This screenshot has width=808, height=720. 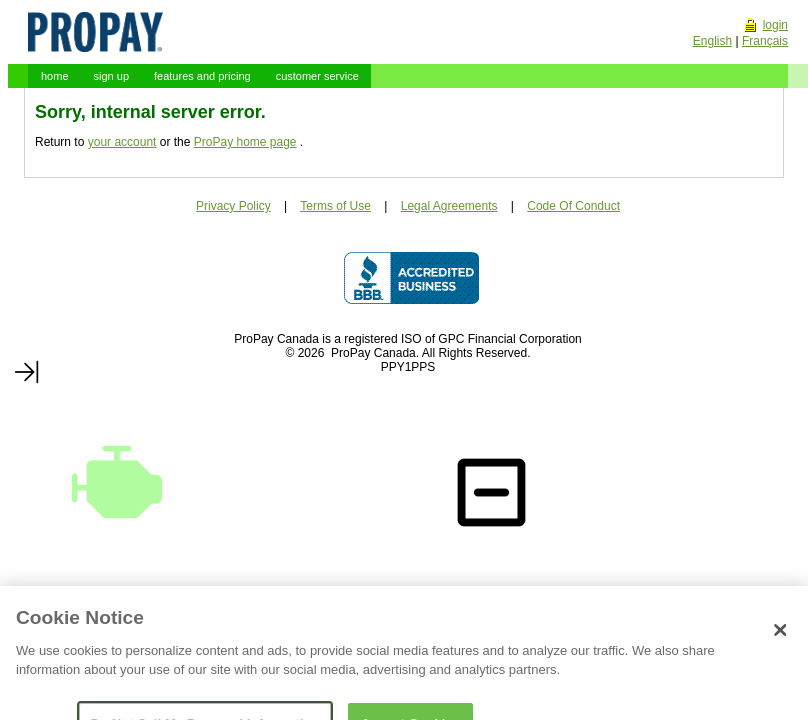 I want to click on access engine or vehicle diagnostics, so click(x=115, y=483).